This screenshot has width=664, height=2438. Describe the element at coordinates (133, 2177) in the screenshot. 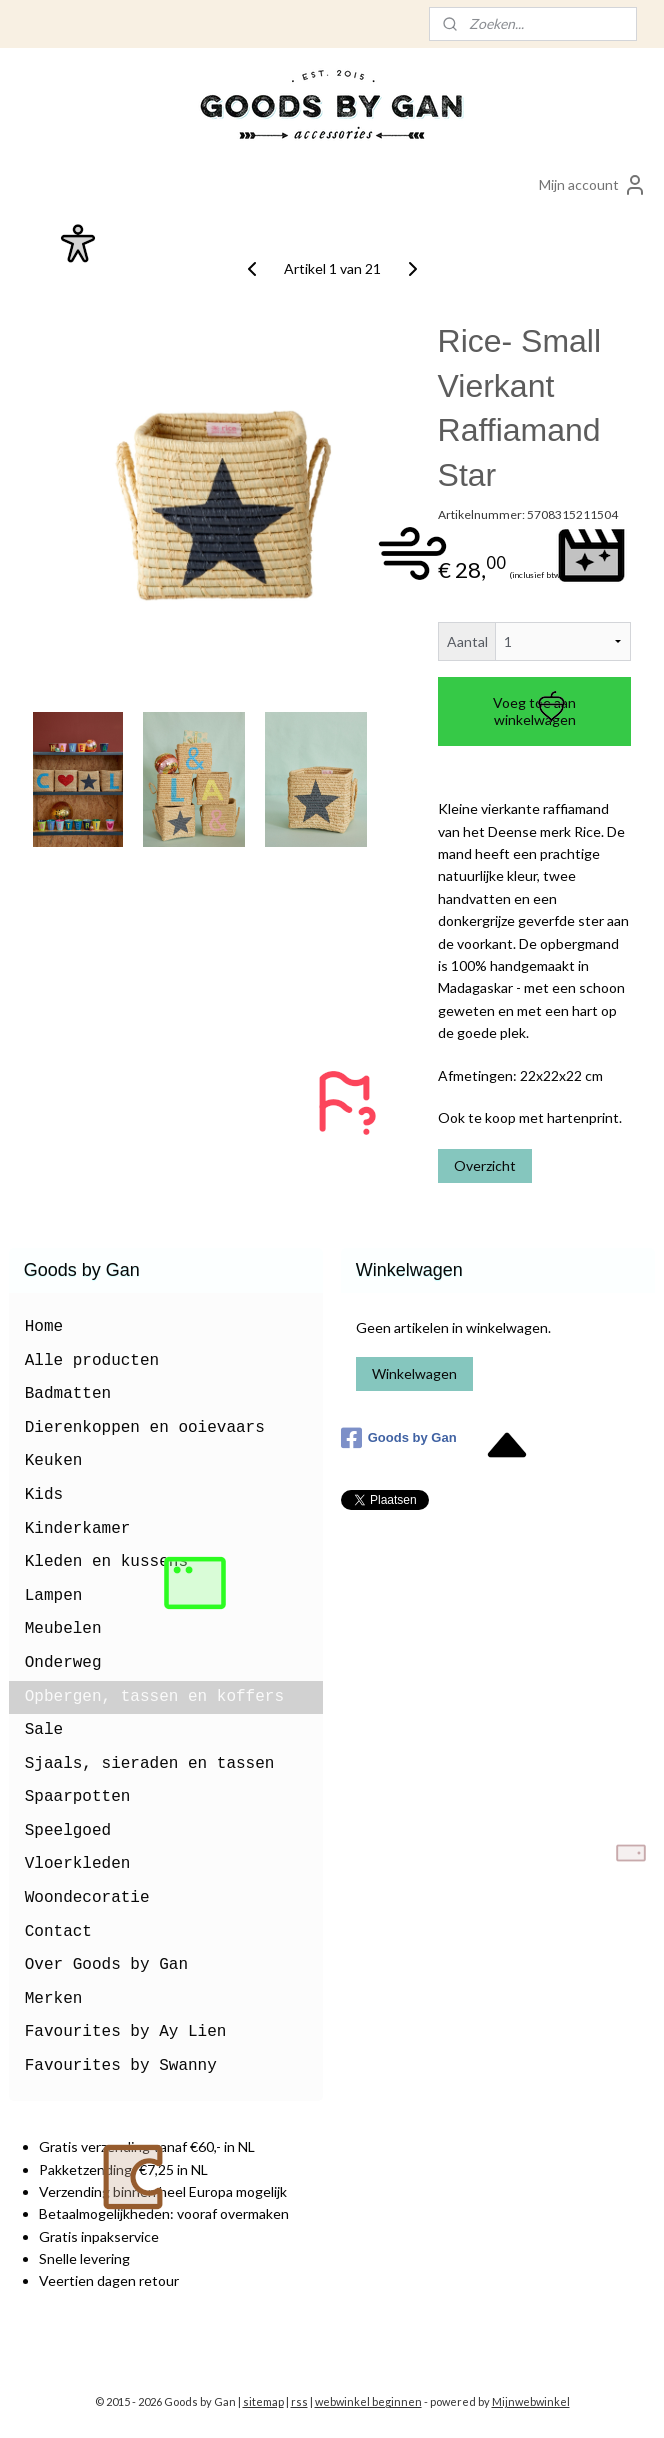

I see `open coda document app` at that location.